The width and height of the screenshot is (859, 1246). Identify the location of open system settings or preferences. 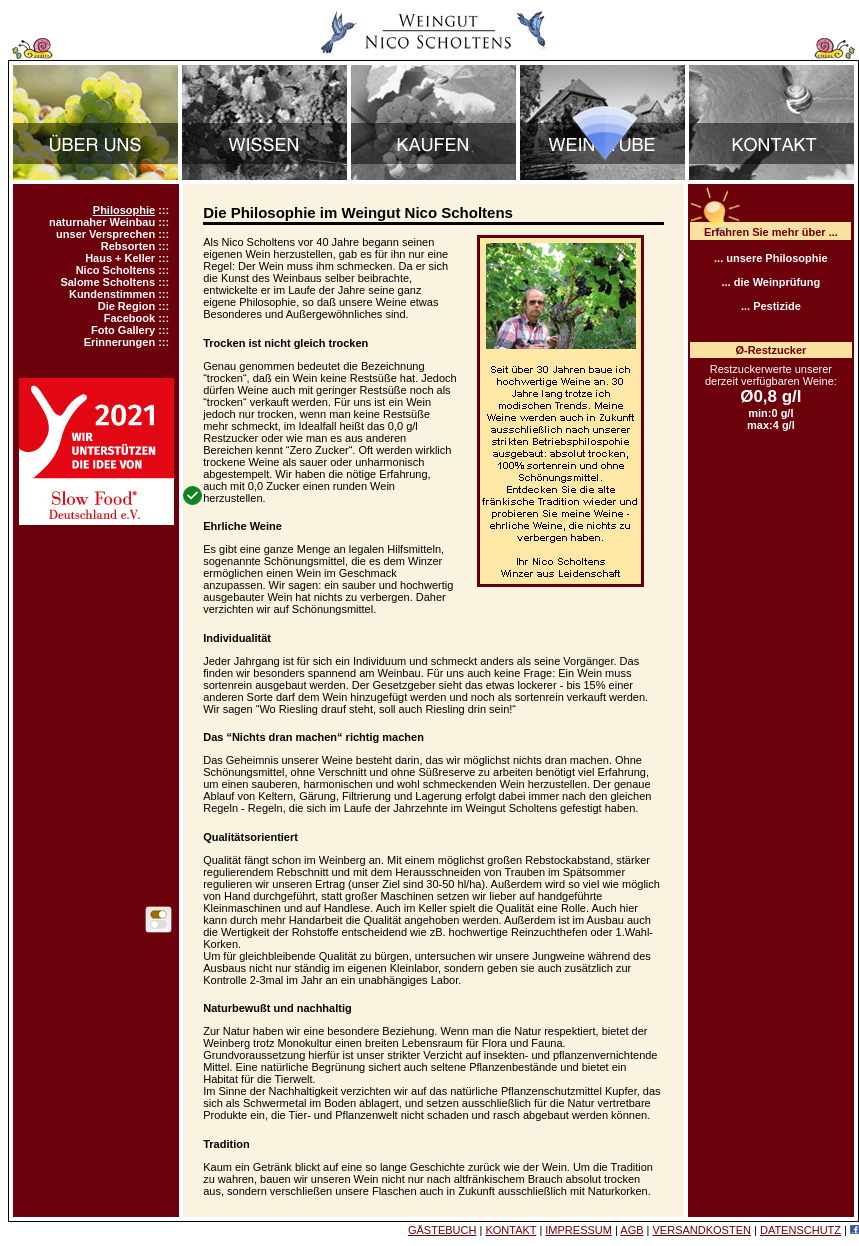
(158, 919).